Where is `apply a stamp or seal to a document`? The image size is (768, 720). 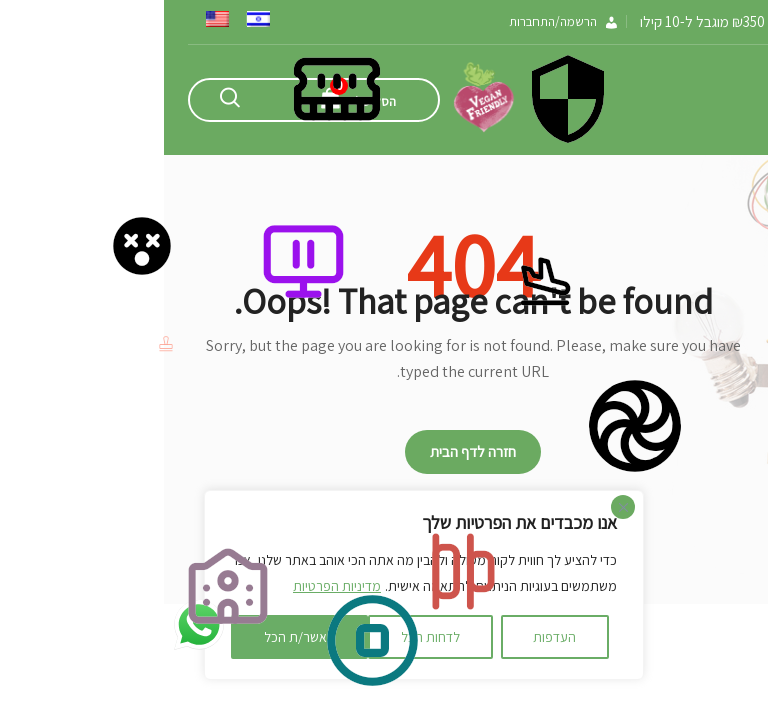
apply a stamp or seal to a document is located at coordinates (166, 344).